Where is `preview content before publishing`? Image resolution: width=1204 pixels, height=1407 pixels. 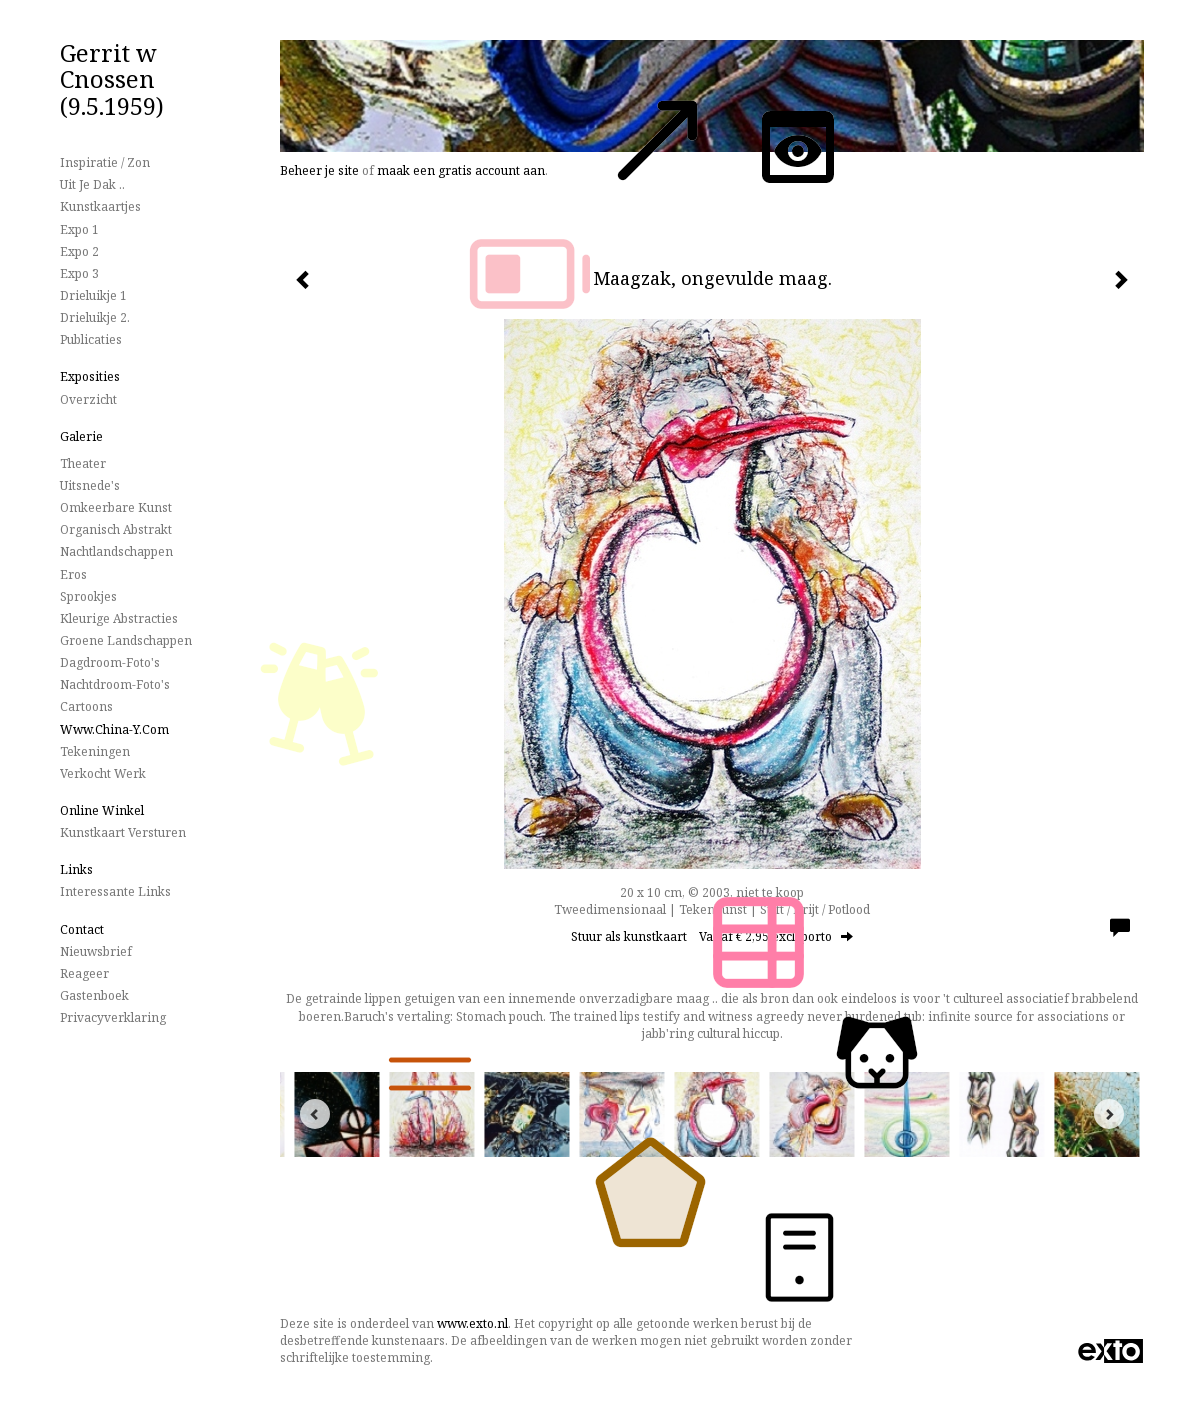
preview content before publishing is located at coordinates (798, 147).